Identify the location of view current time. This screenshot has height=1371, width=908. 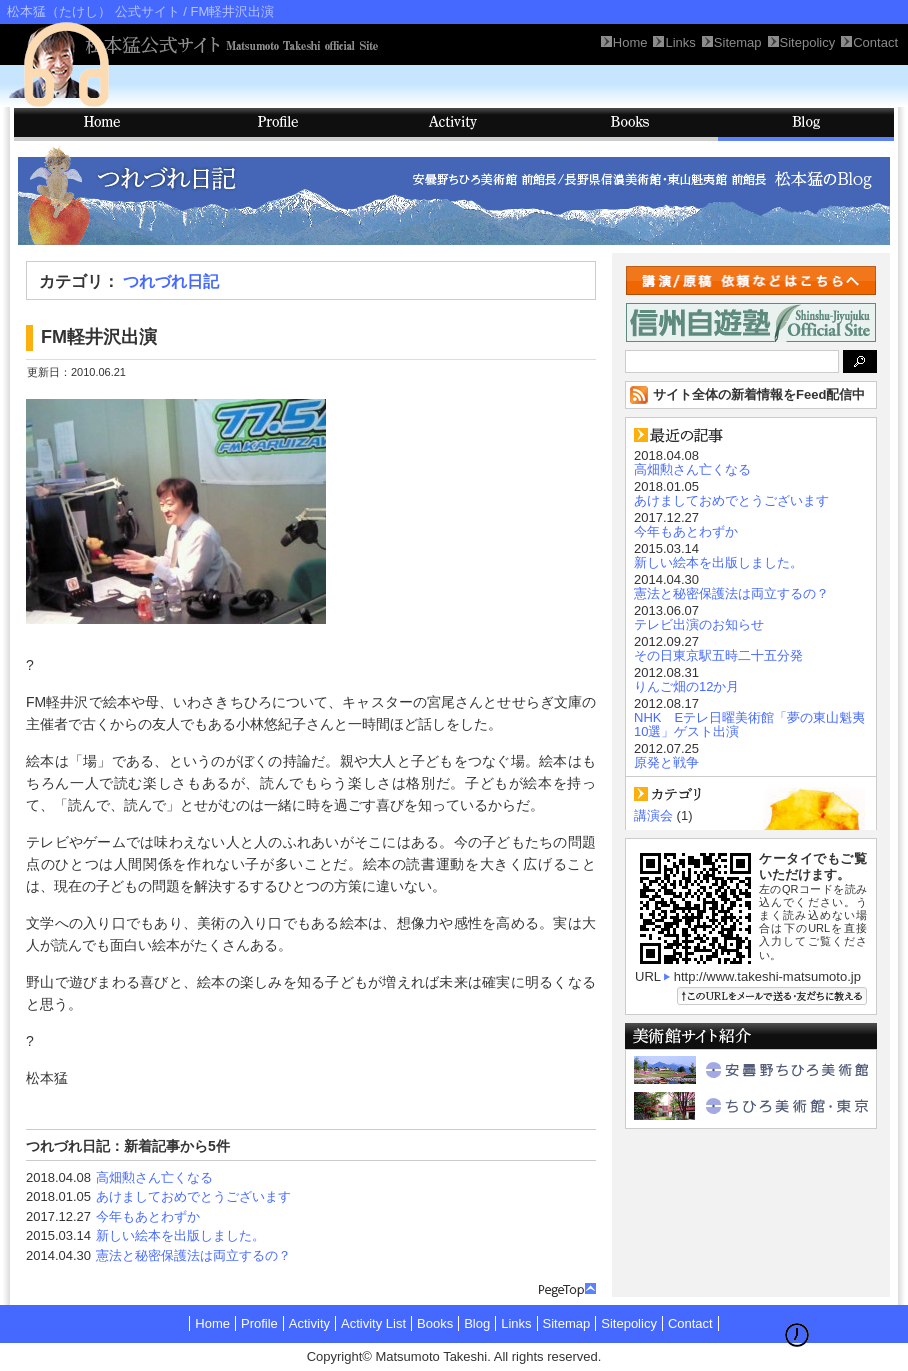
(797, 1335).